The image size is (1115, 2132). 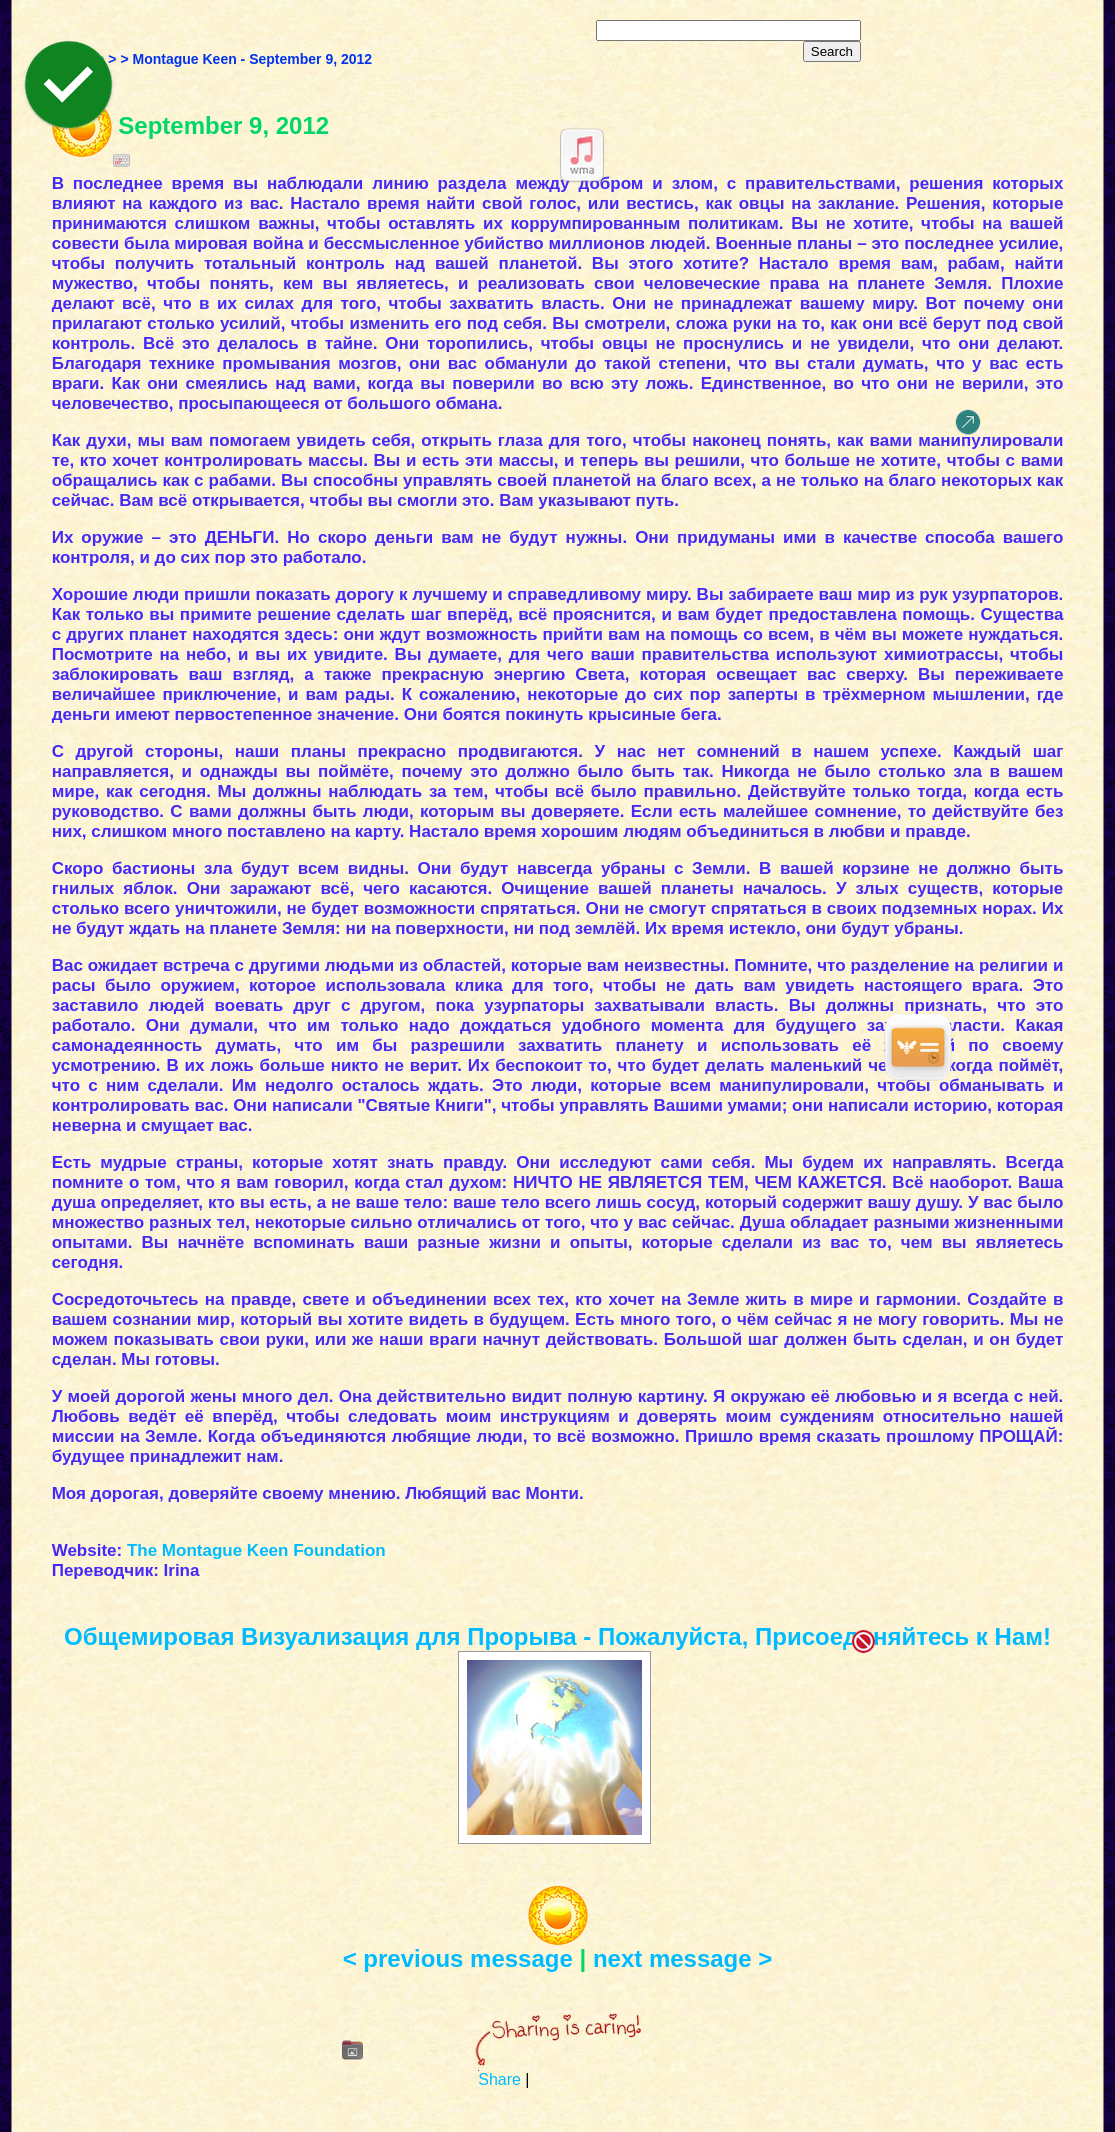 What do you see at coordinates (918, 1047) in the screenshot?
I see `open kandji passport login or authentication` at bounding box center [918, 1047].